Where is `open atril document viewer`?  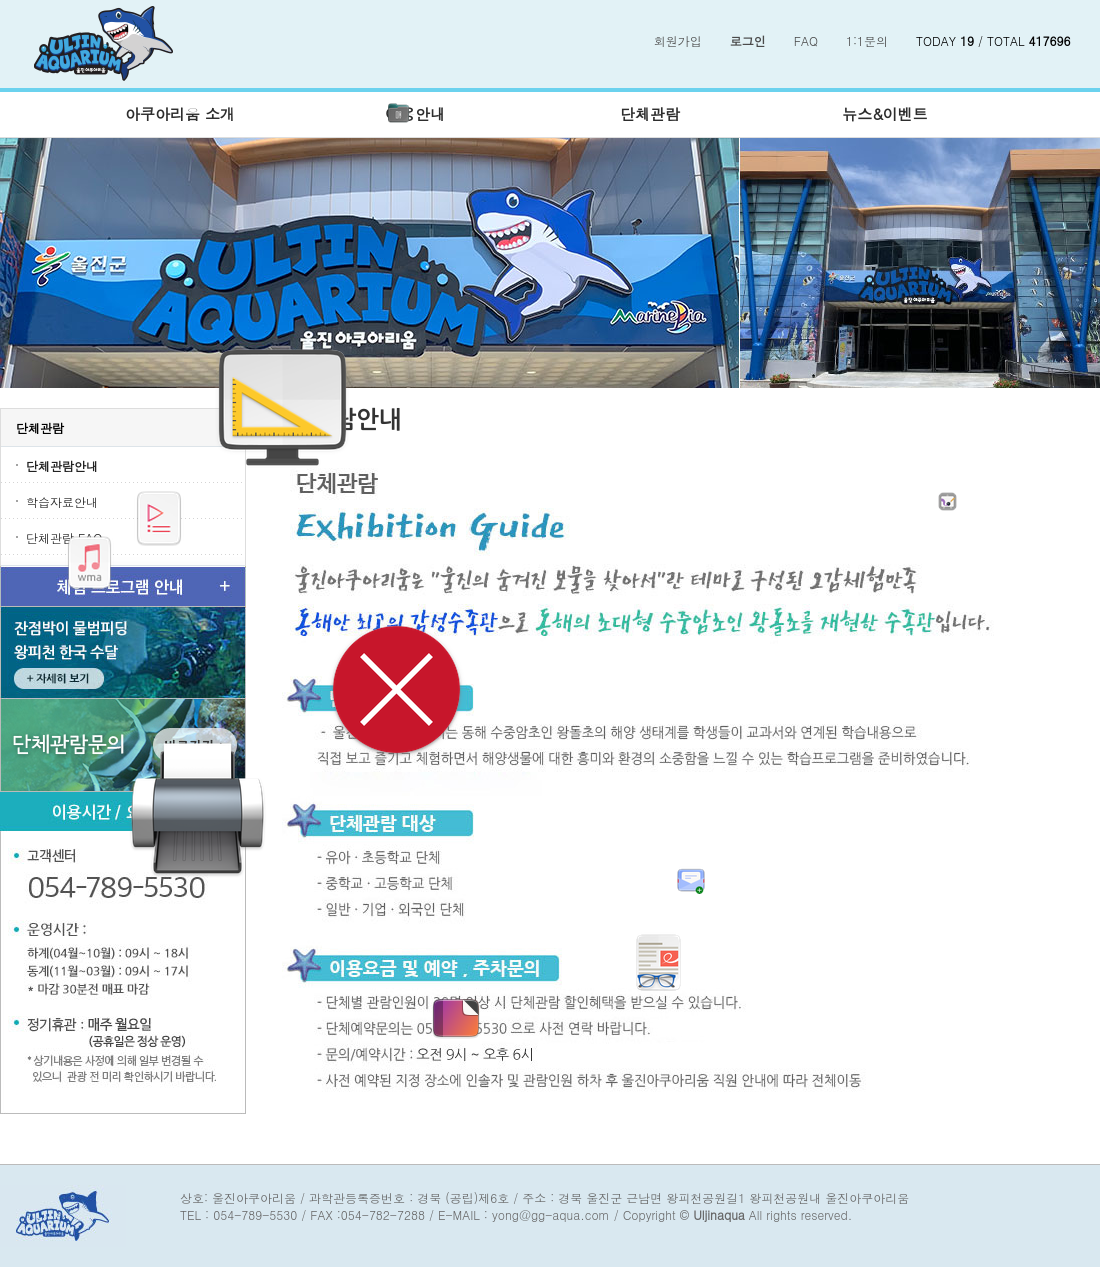 open atril document viewer is located at coordinates (658, 962).